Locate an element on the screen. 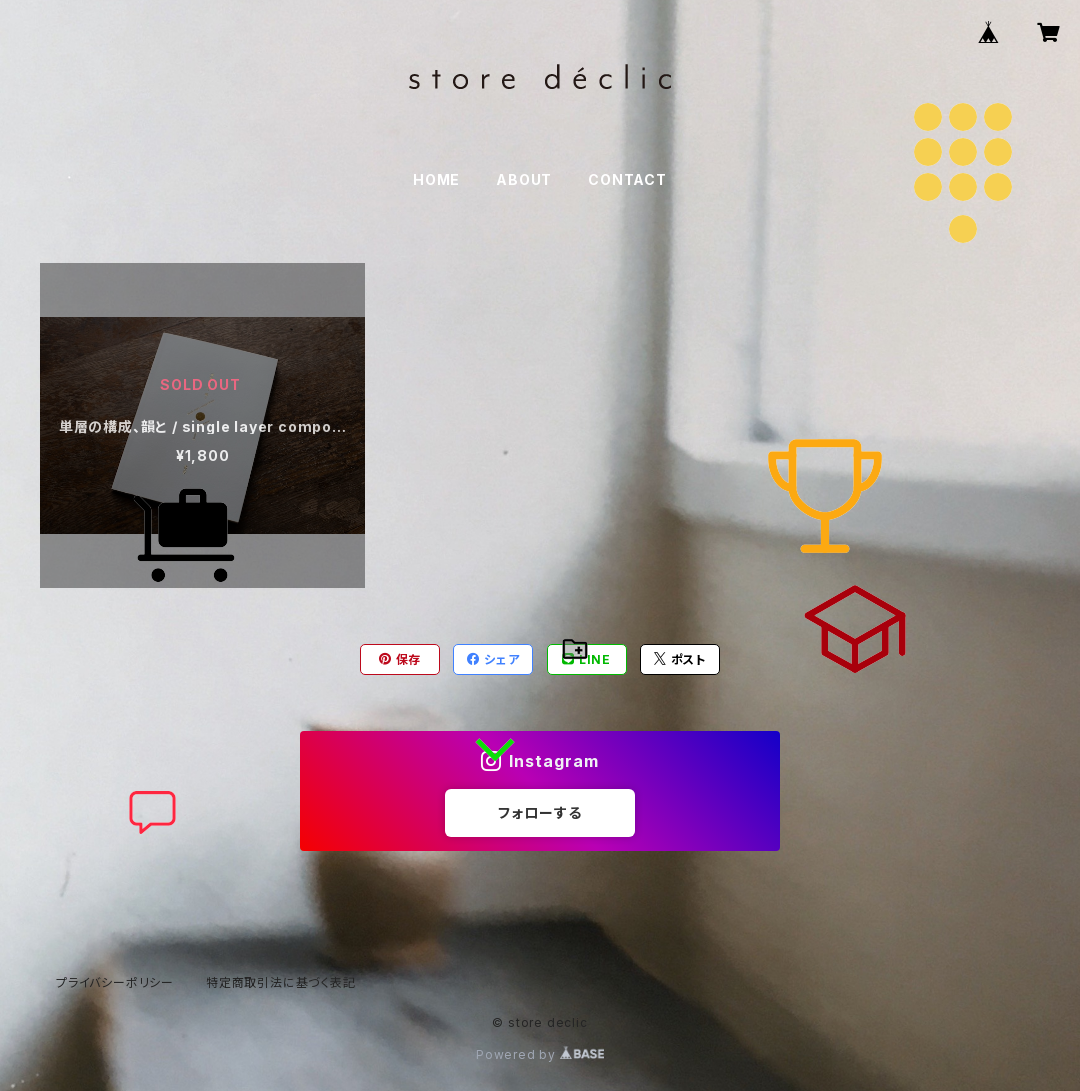 Image resolution: width=1080 pixels, height=1091 pixels. access luggage or baggage services is located at coordinates (182, 533).